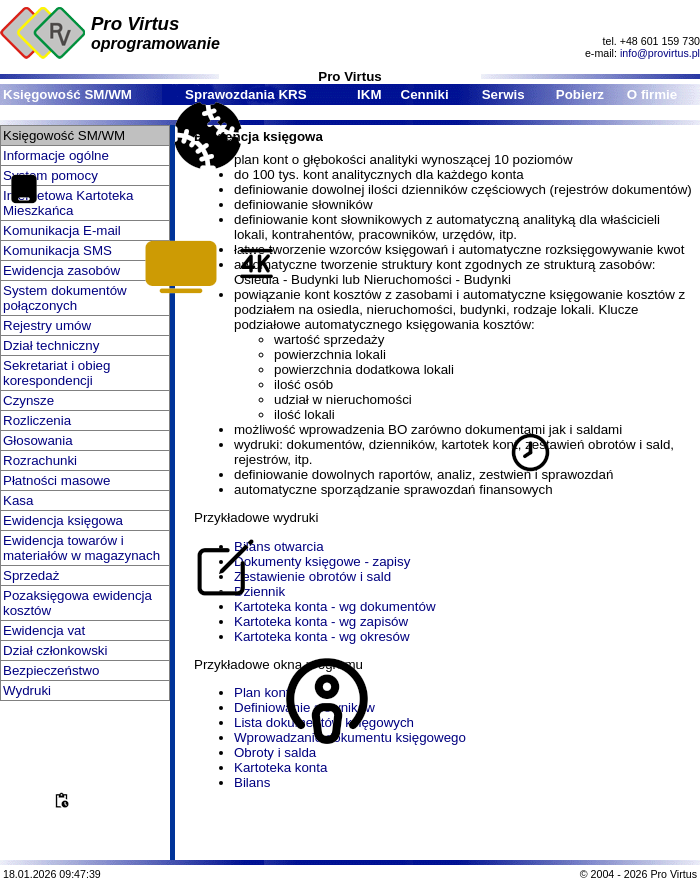  What do you see at coordinates (24, 189) in the screenshot?
I see `view on tablet device` at bounding box center [24, 189].